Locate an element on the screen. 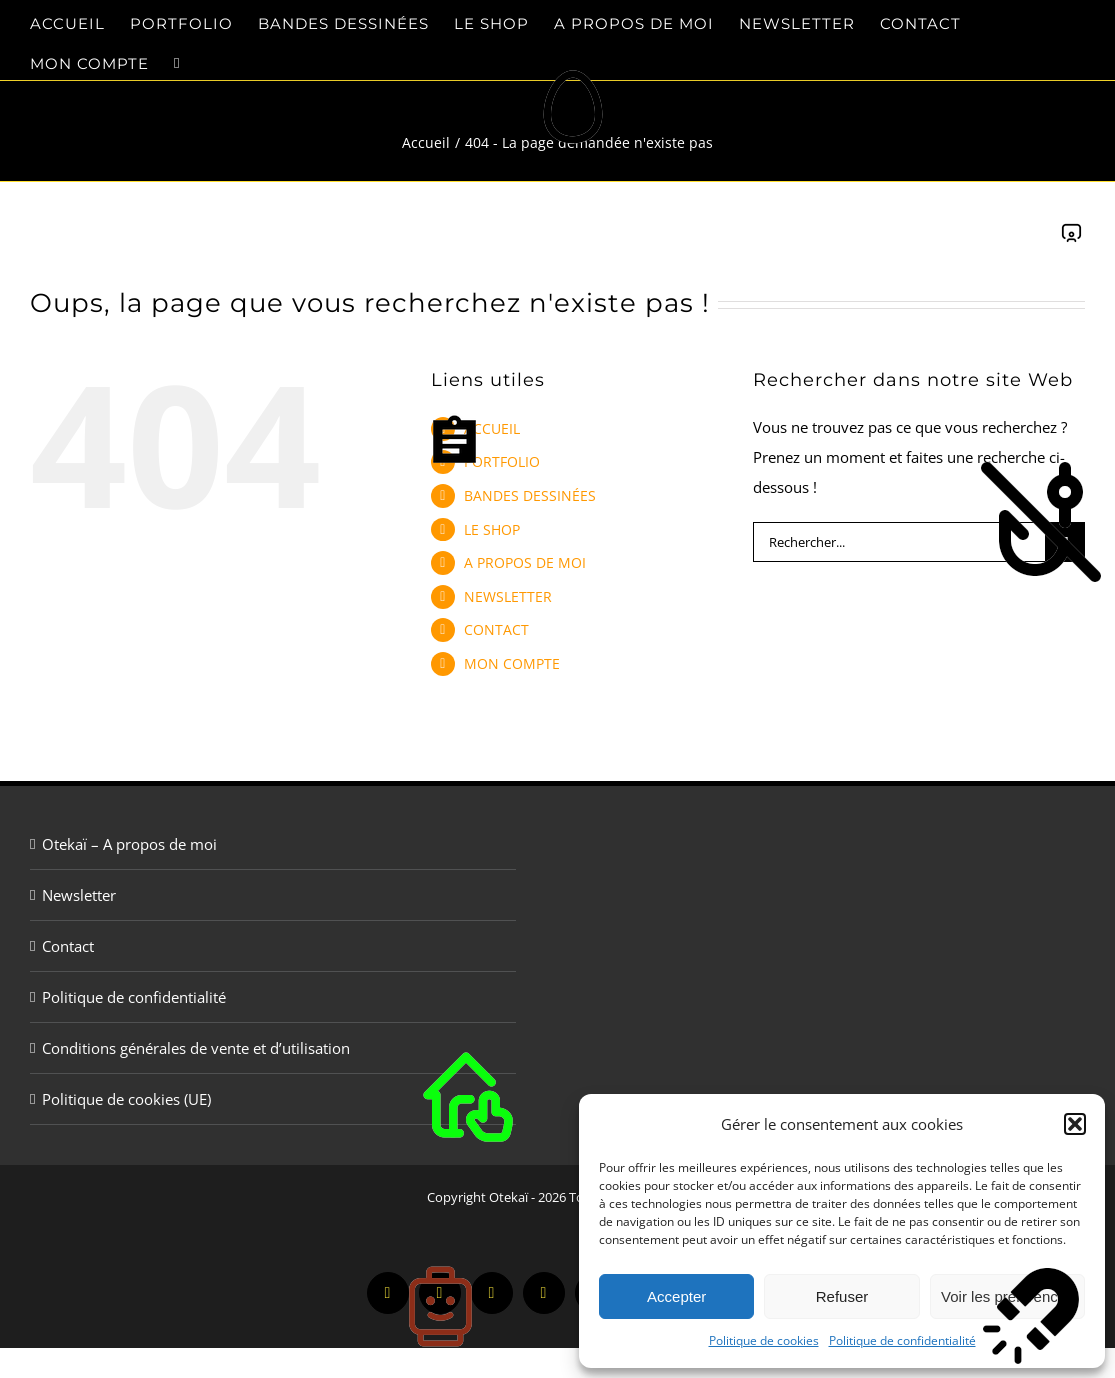  disable fishing or hook feature is located at coordinates (1041, 522).